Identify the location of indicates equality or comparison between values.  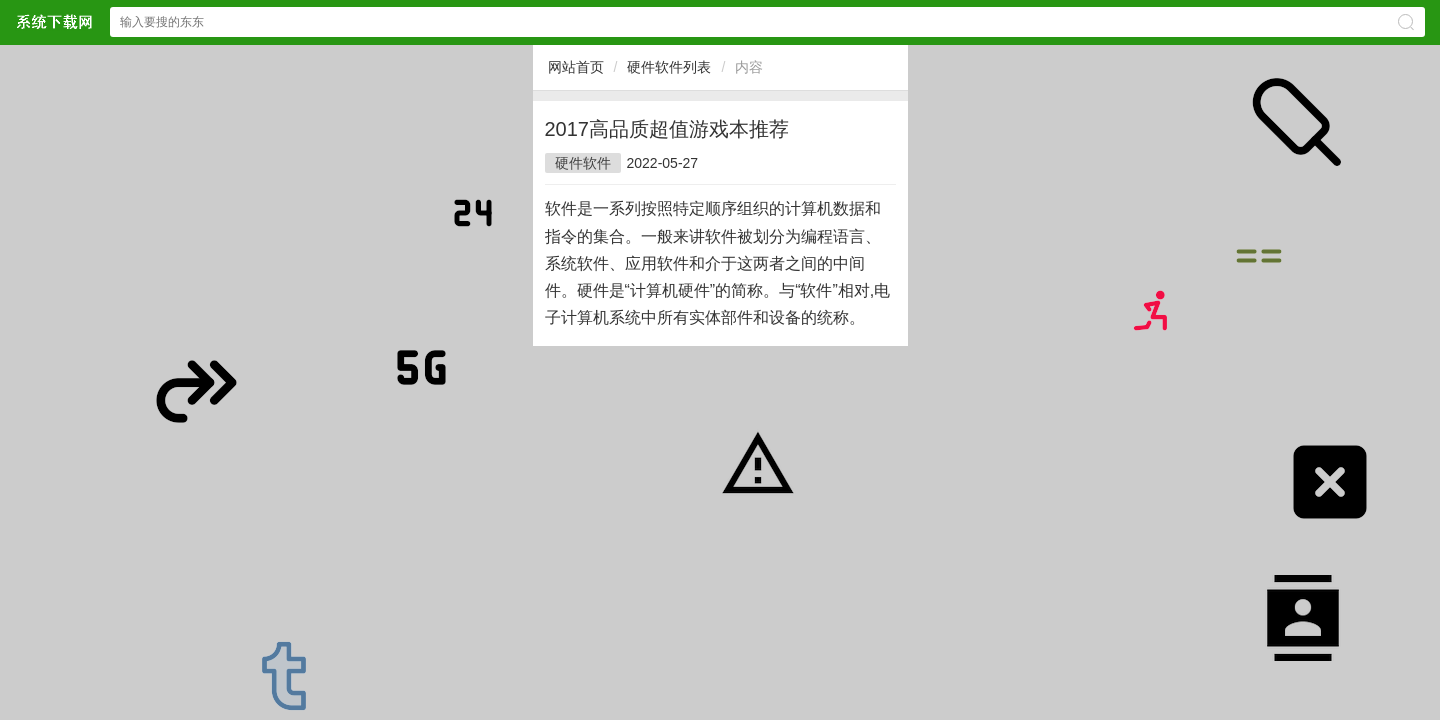
(1259, 256).